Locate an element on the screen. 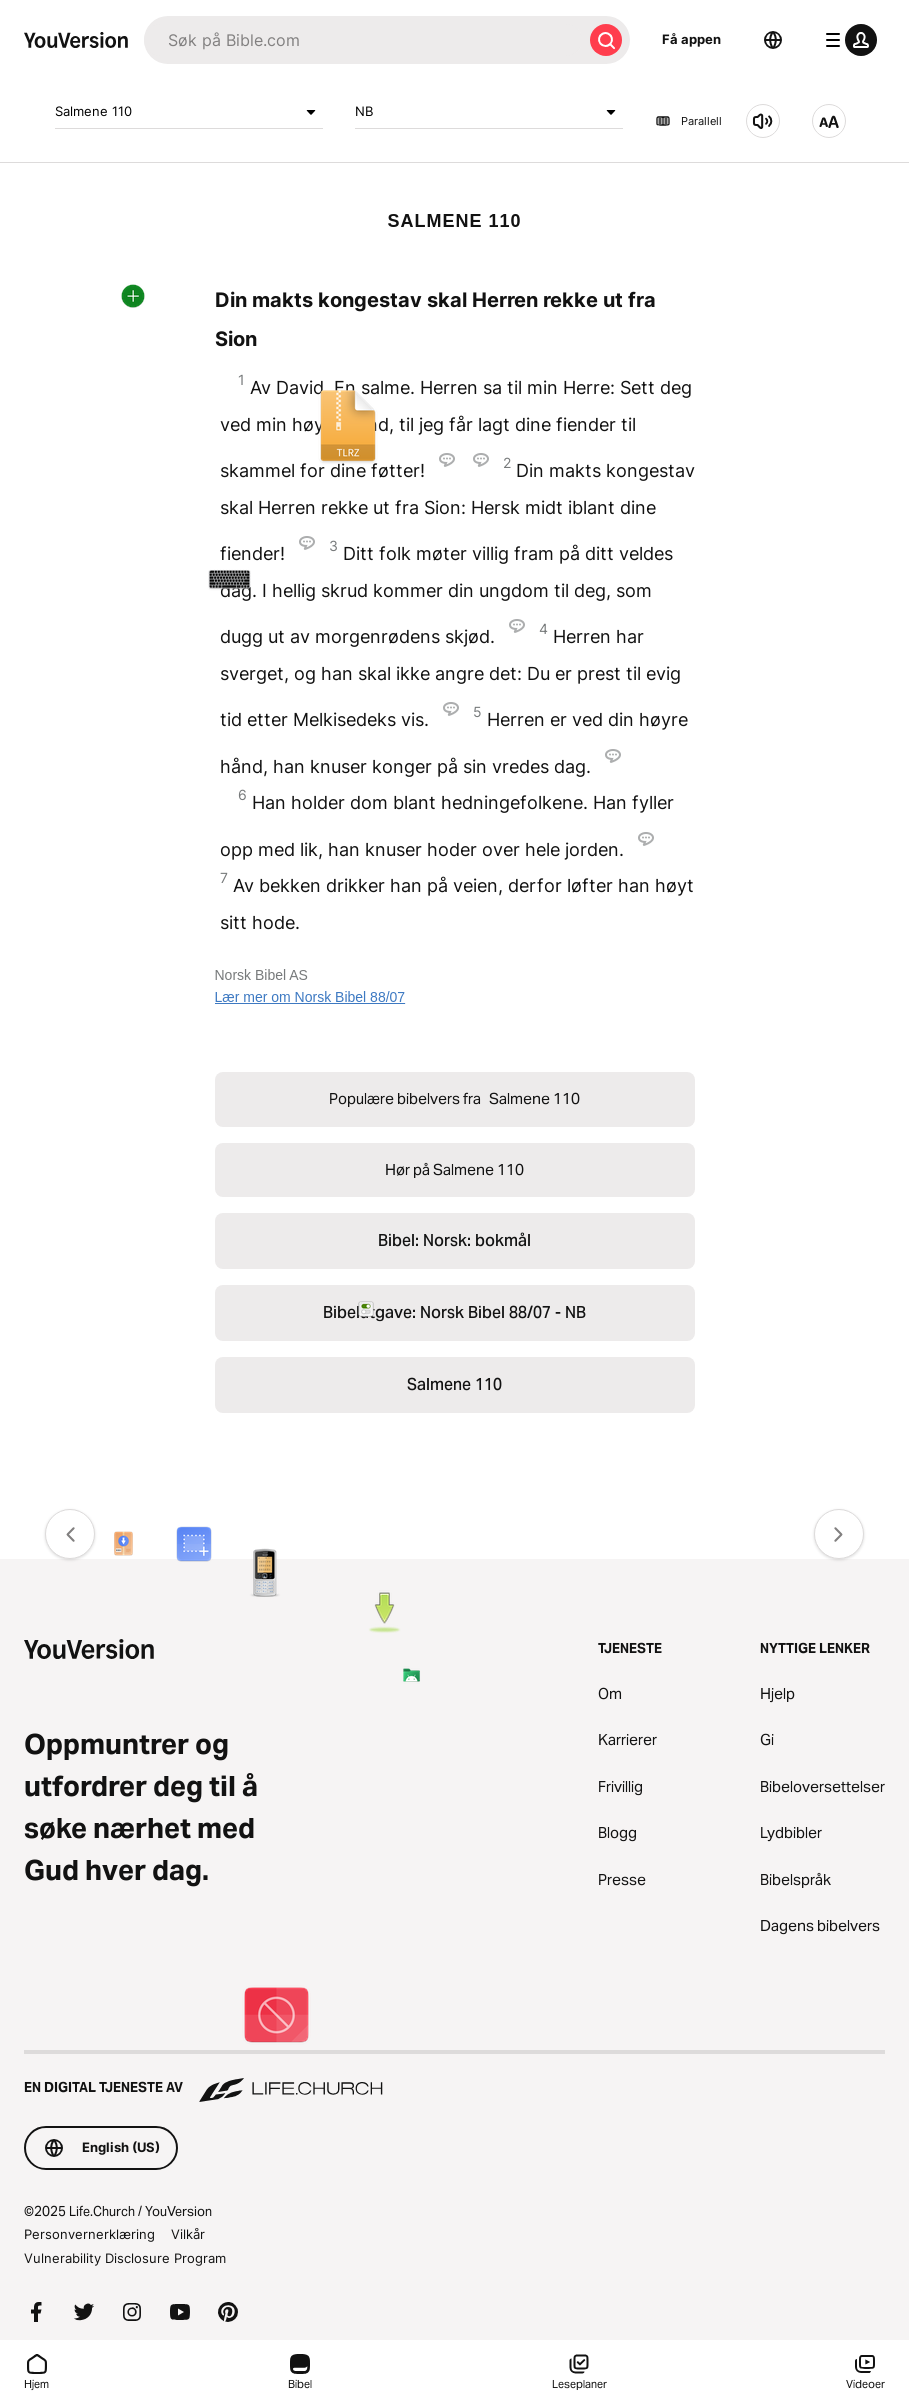 The width and height of the screenshot is (909, 2404). access phone or calling features is located at coordinates (265, 1573).